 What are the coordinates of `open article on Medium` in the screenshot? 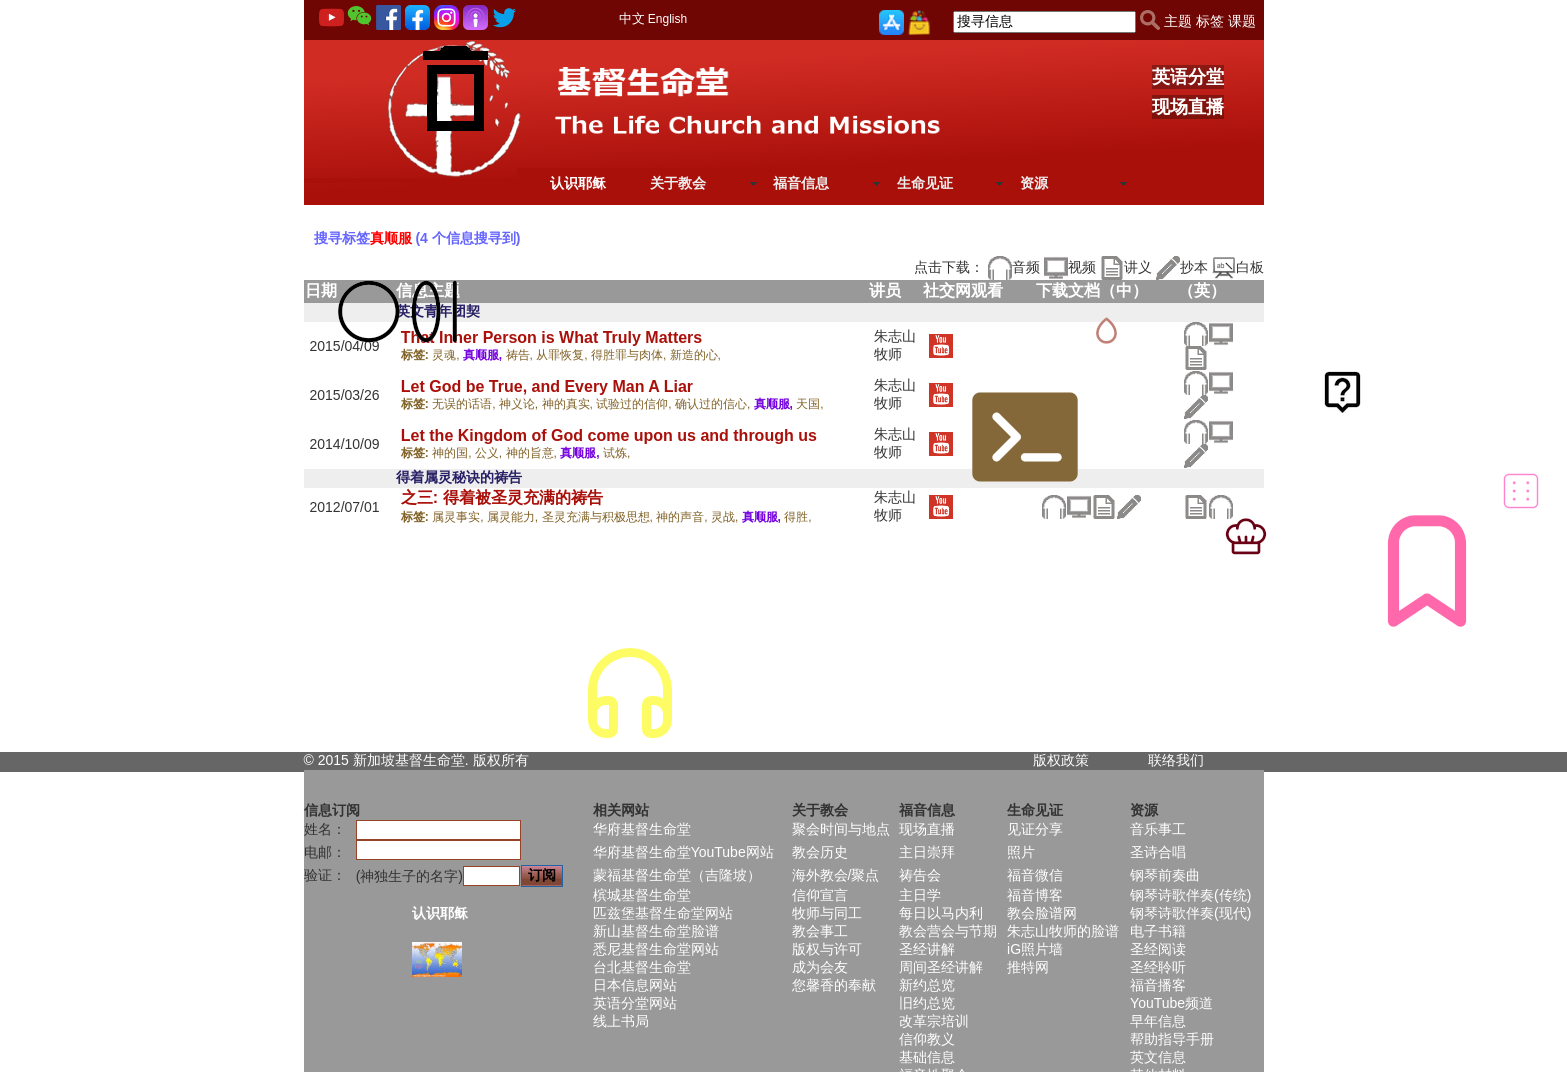 It's located at (397, 311).